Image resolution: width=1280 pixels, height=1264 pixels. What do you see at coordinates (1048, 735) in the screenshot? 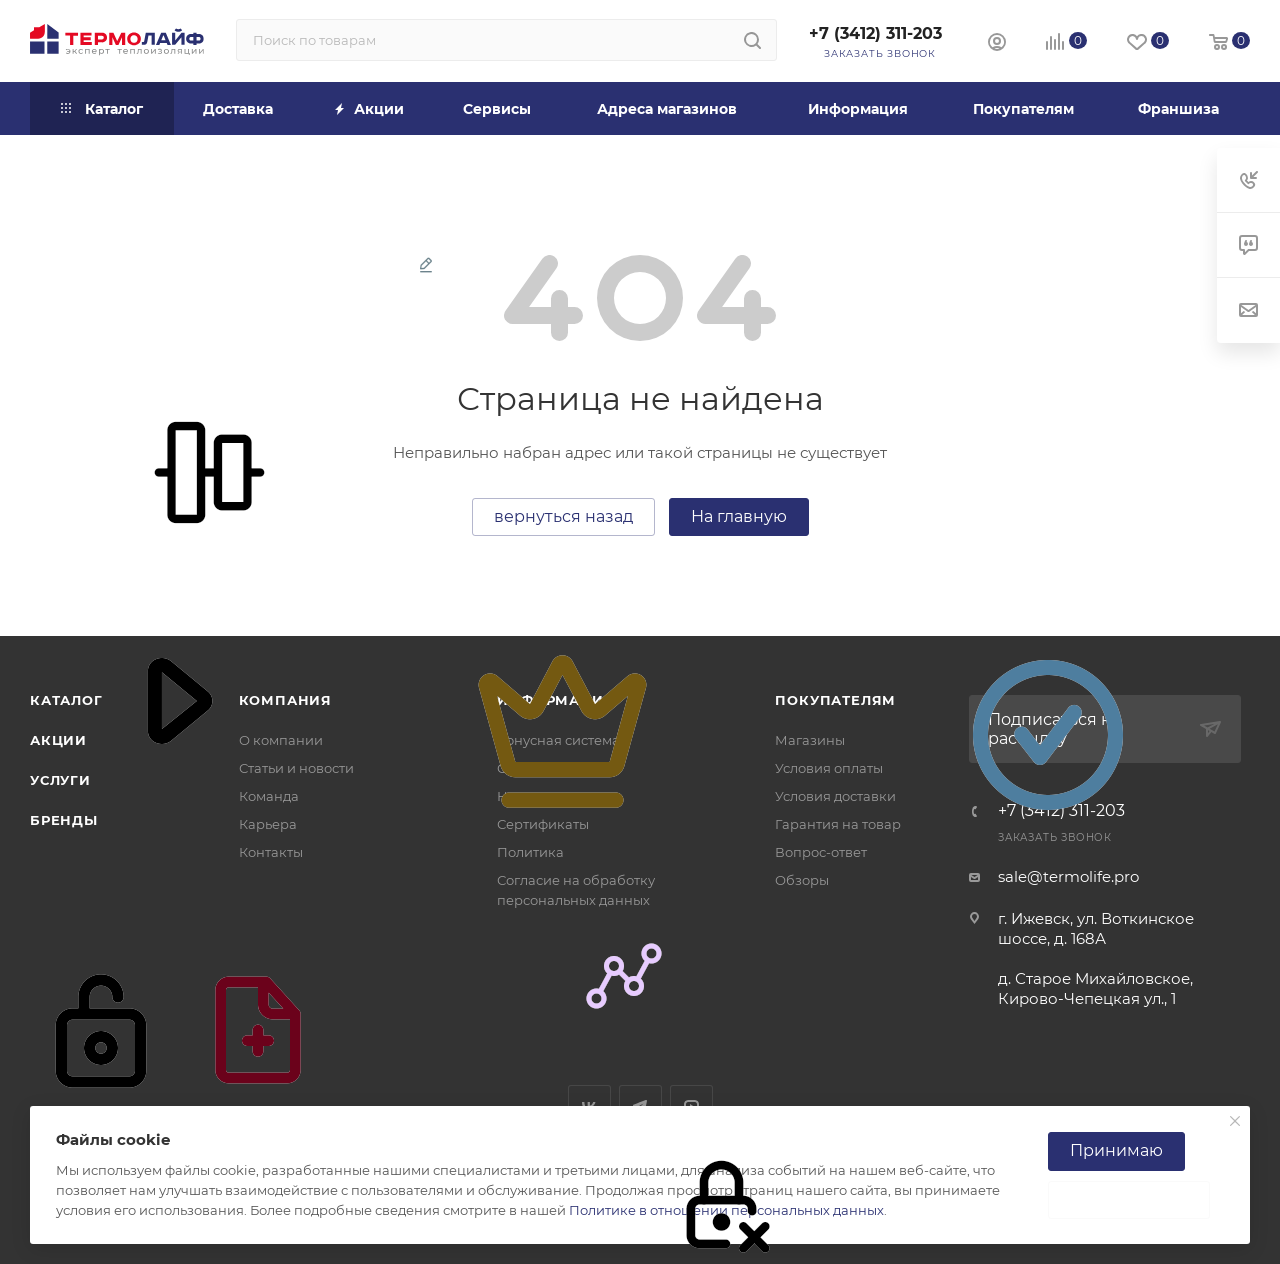
I see `confirms a completed action or task` at bounding box center [1048, 735].